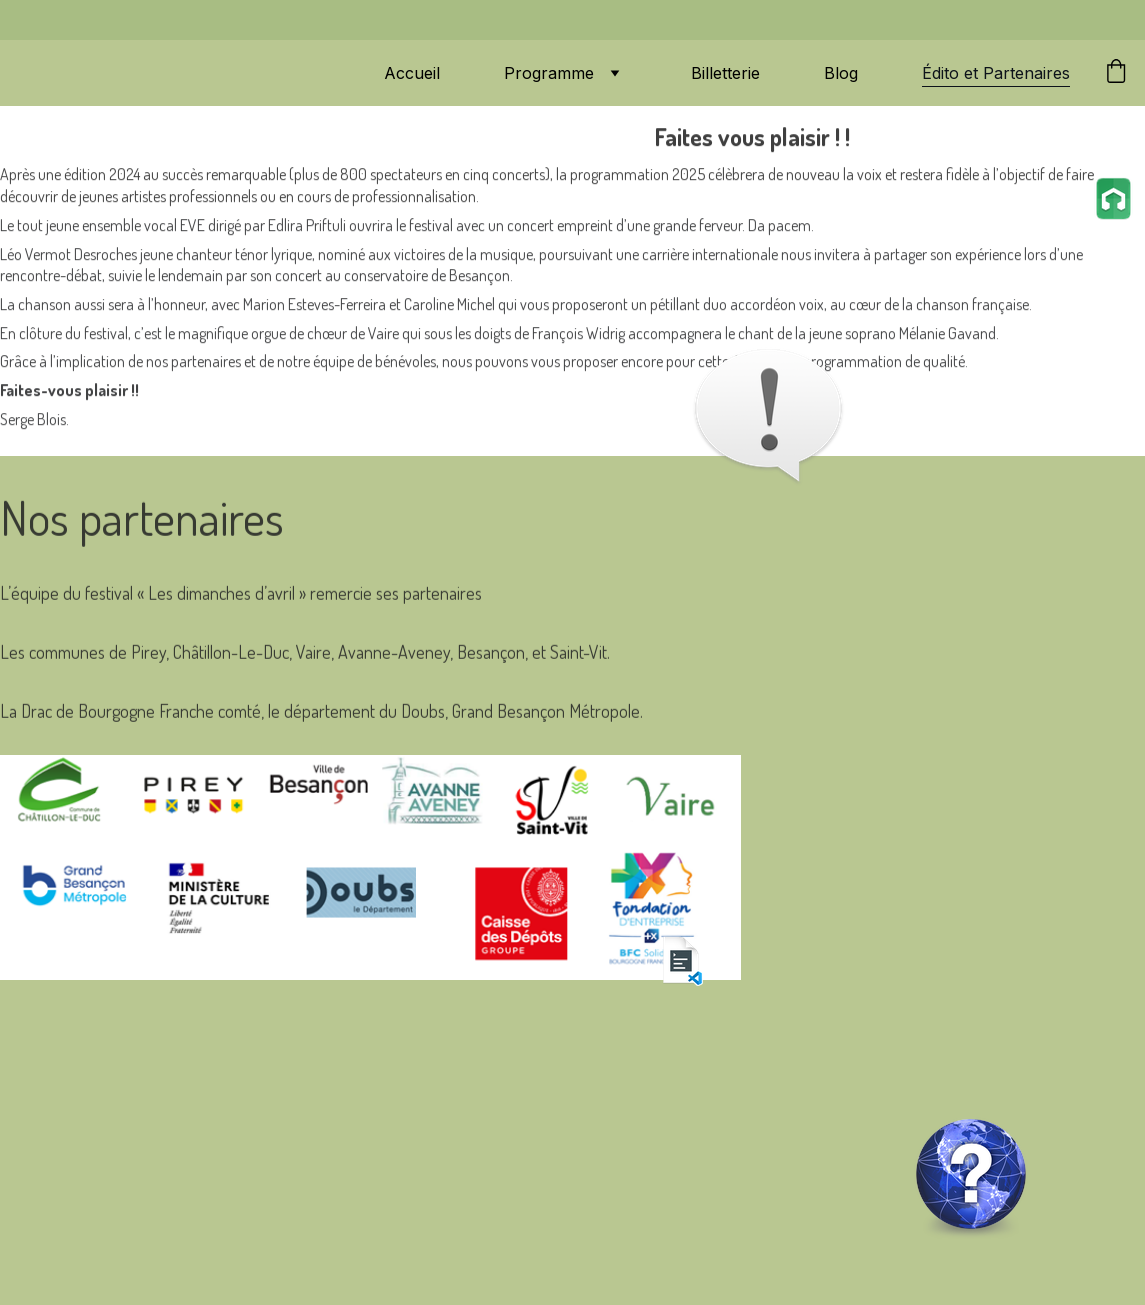  Describe the element at coordinates (1113, 198) in the screenshot. I see `an LMMS music project file` at that location.